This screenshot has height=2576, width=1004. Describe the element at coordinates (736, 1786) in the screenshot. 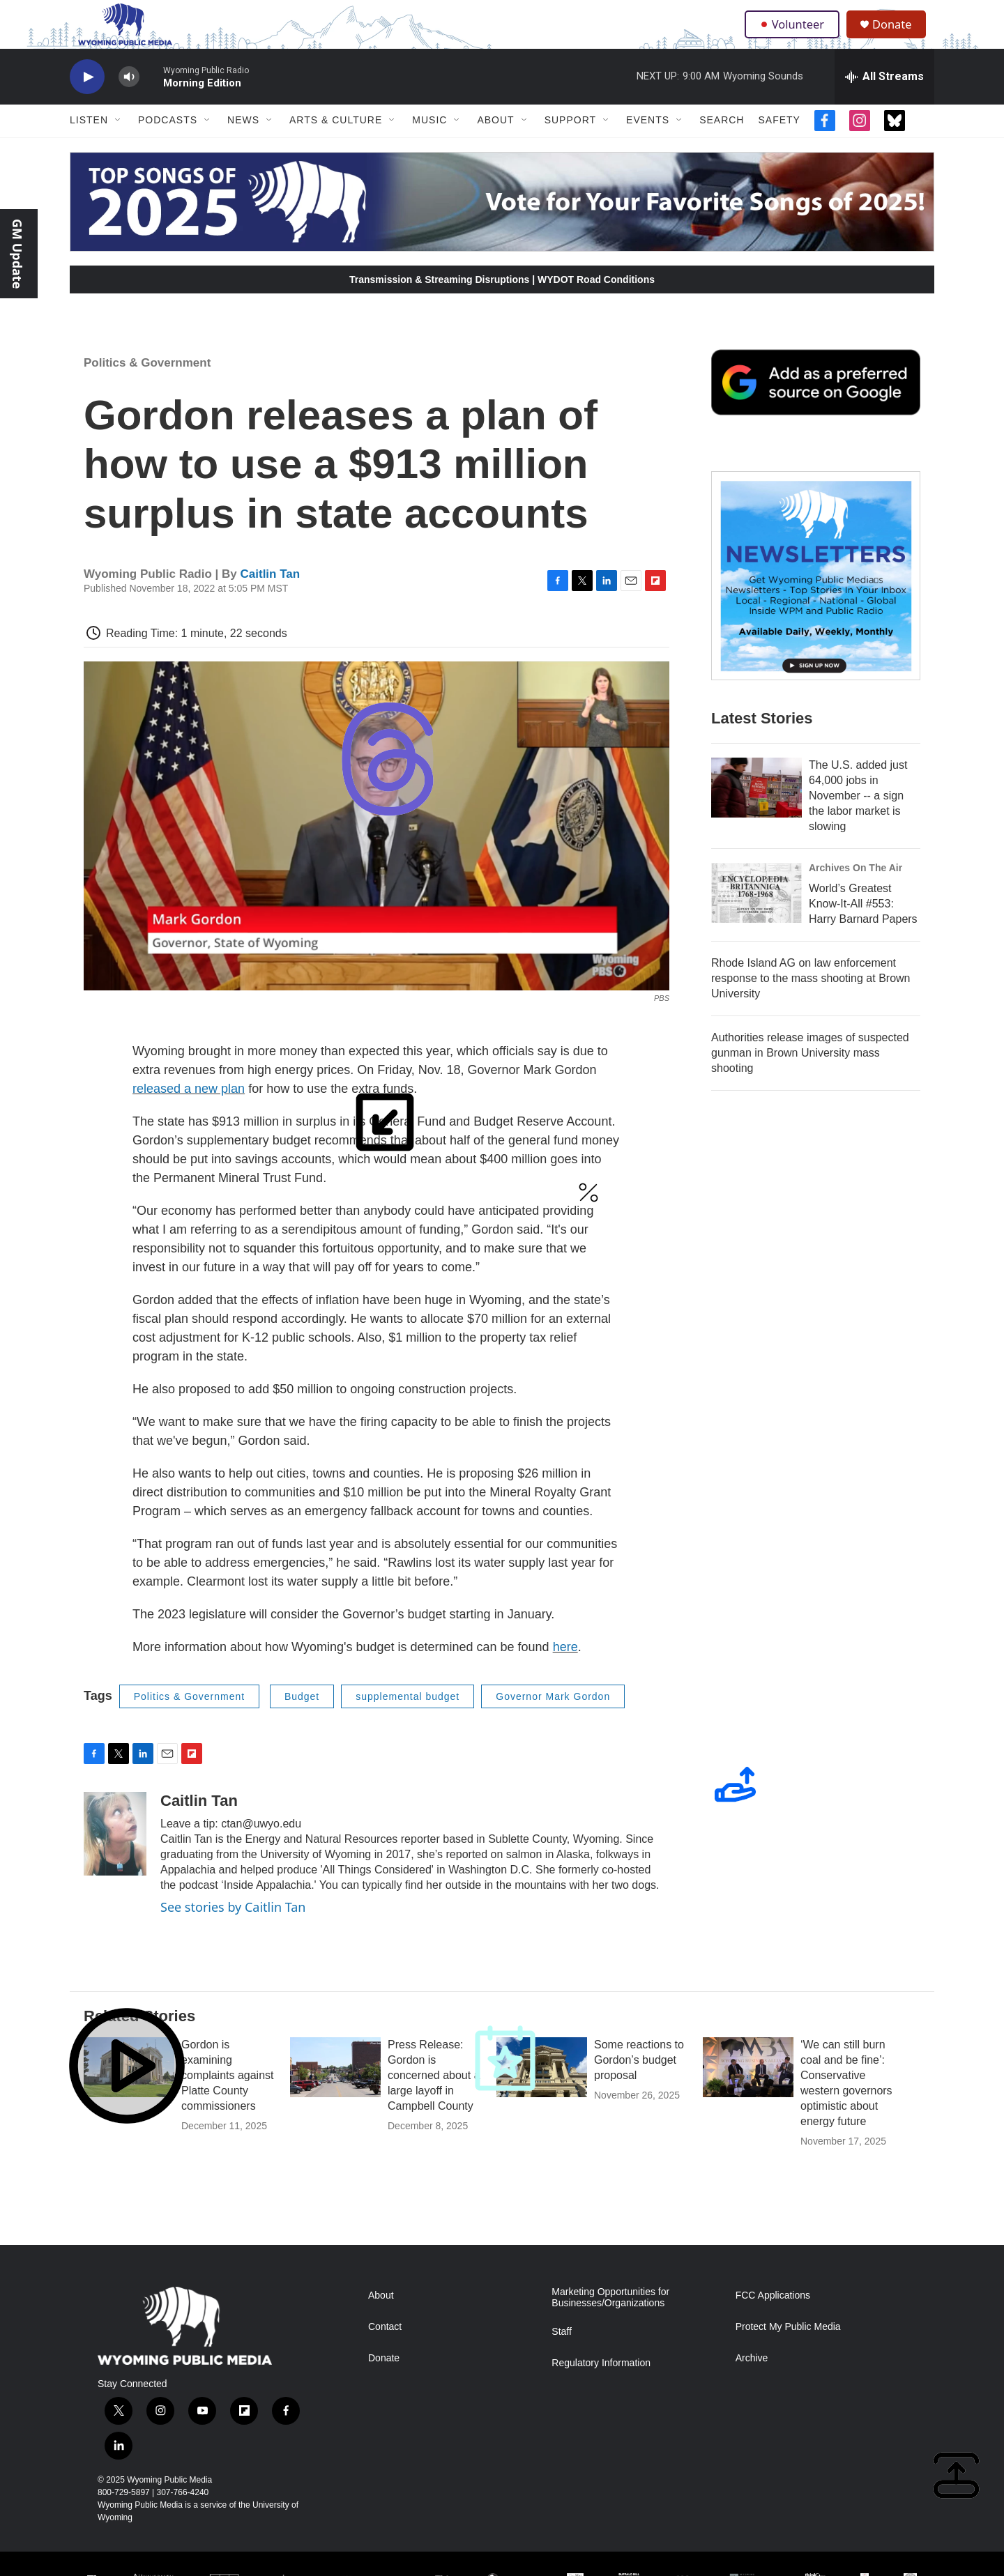

I see `upload or send from your device` at that location.